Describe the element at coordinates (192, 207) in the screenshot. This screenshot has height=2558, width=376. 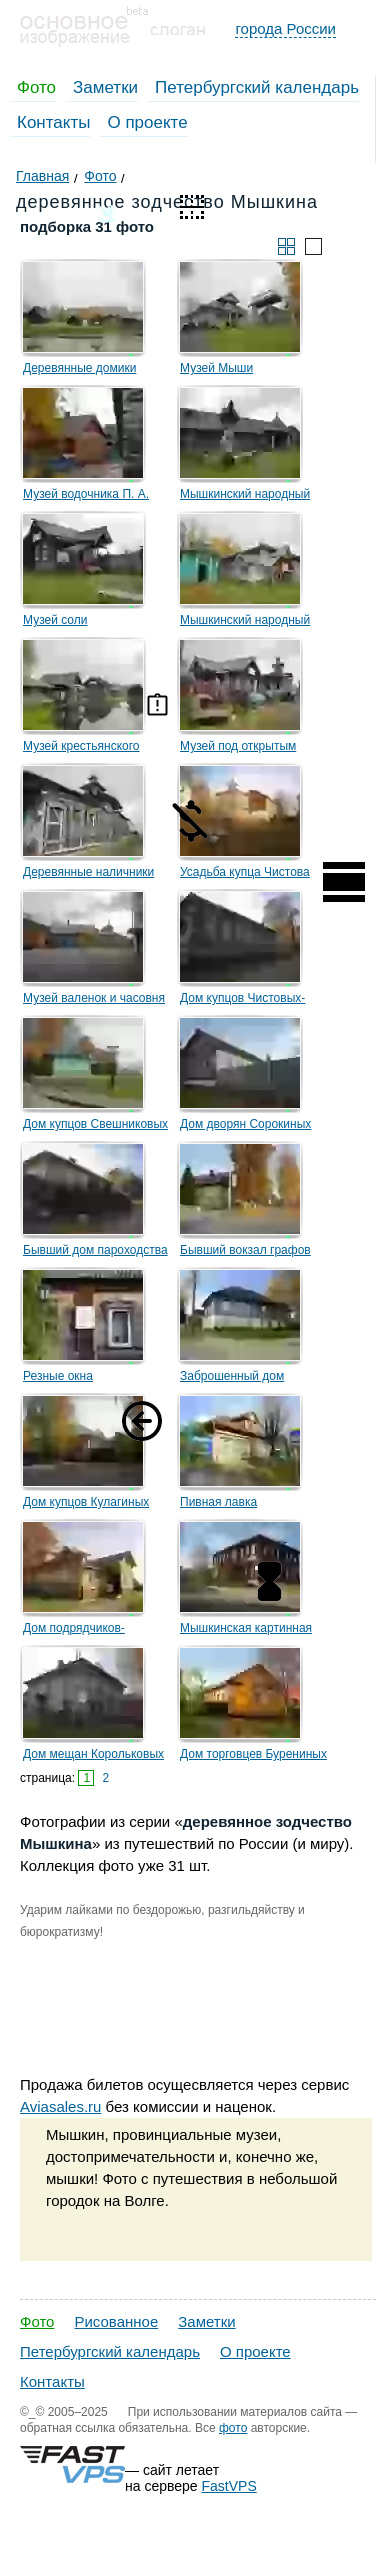
I see `apply horizontal border to selected cells` at that location.